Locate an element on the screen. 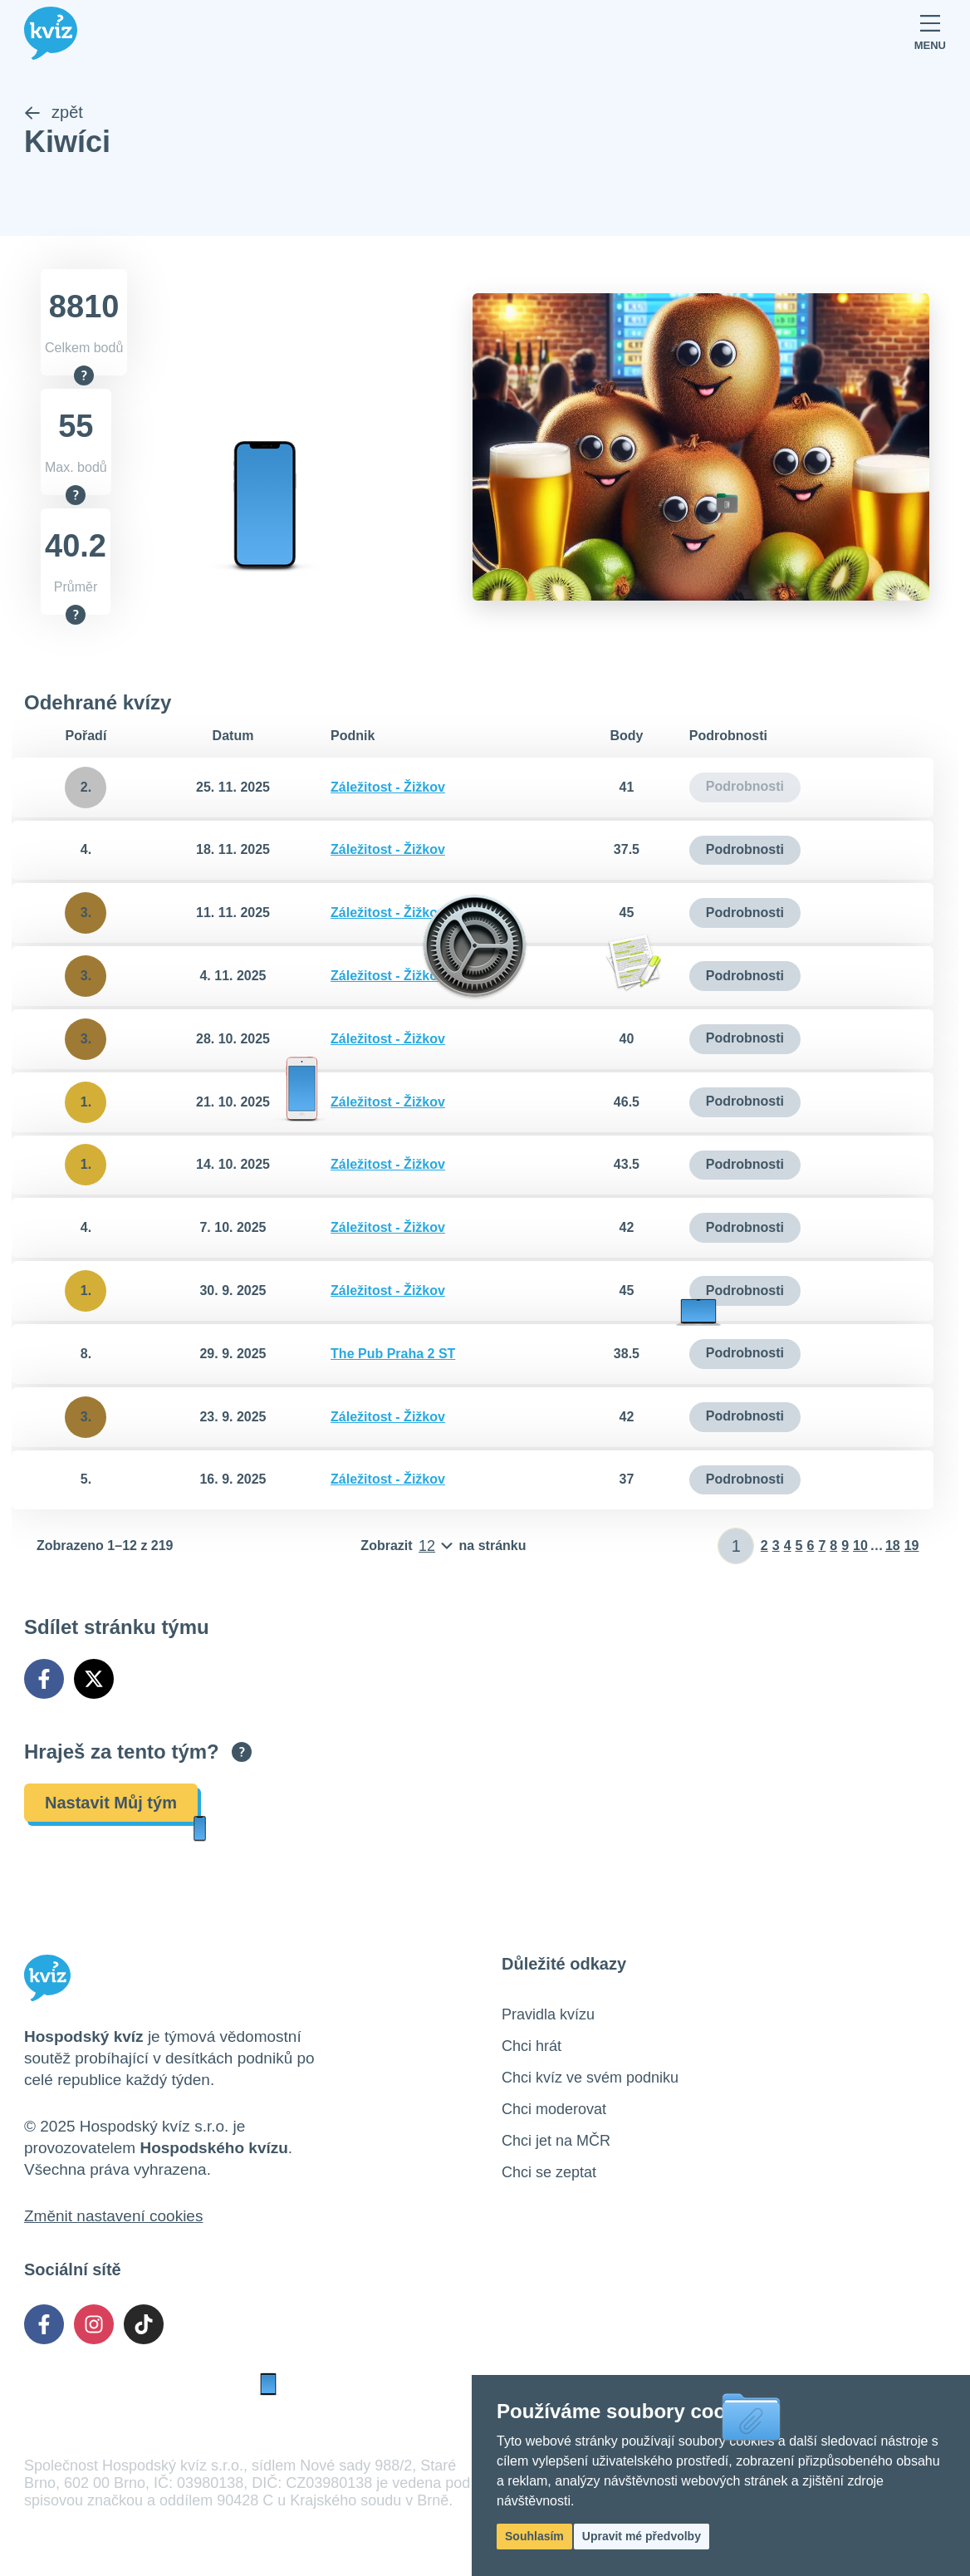 This screenshot has height=2576, width=970. iPad Pro with cellular connectivity in device list is located at coordinates (268, 2384).